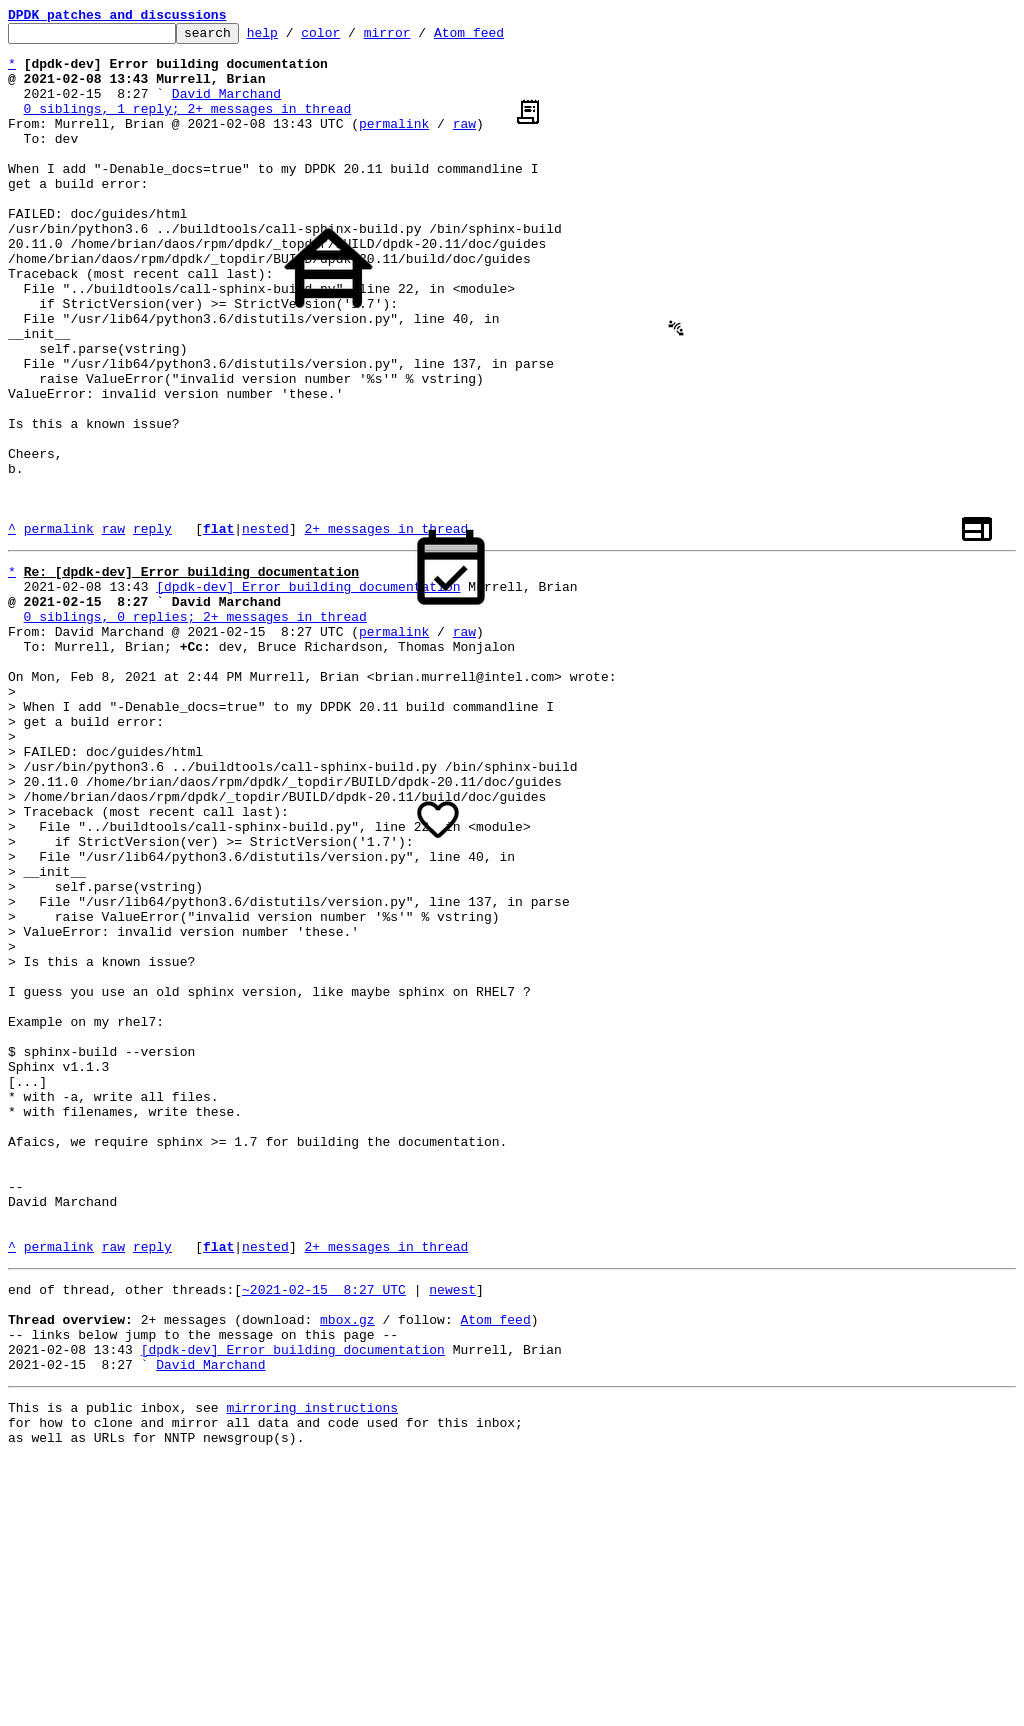  What do you see at coordinates (676, 328) in the screenshot?
I see `connect with others remotely` at bounding box center [676, 328].